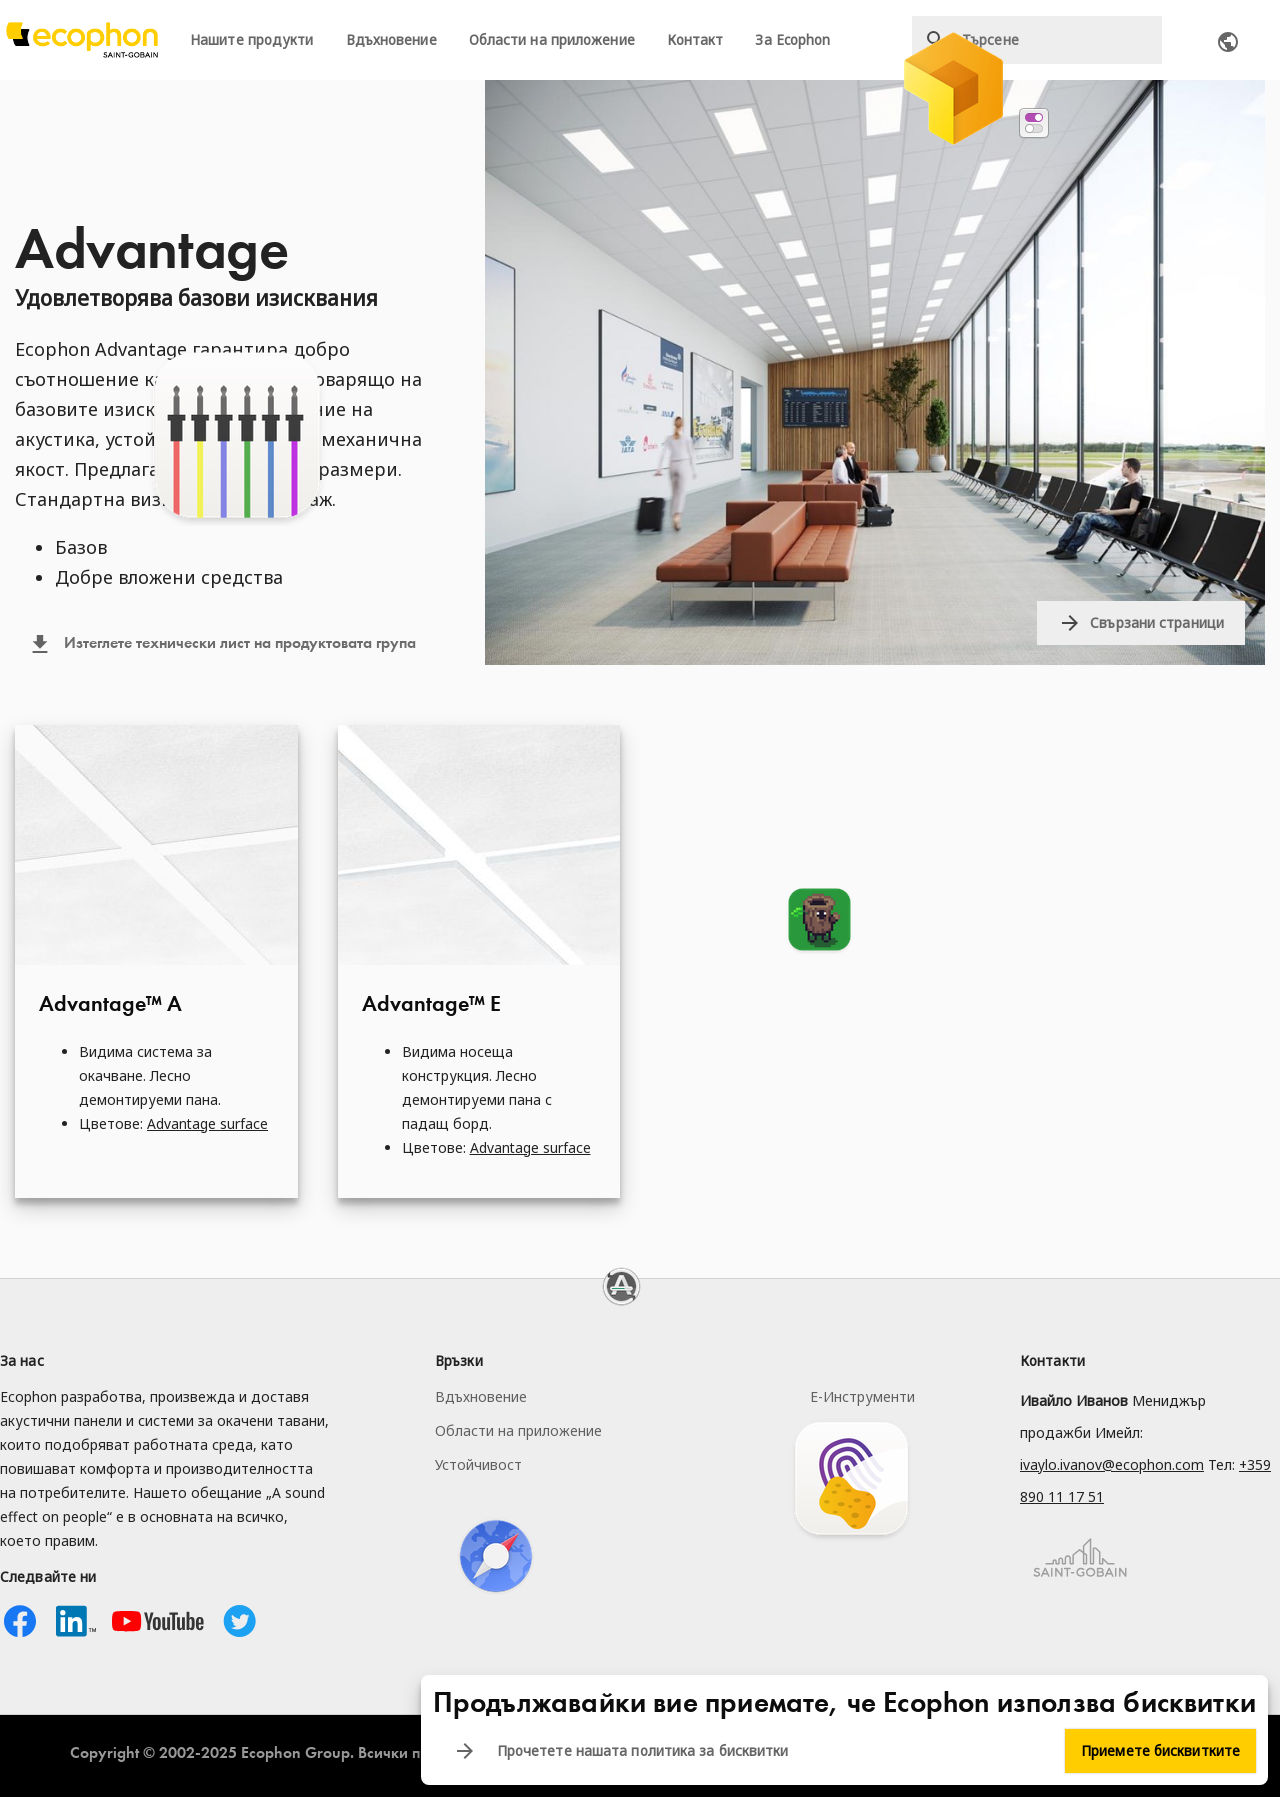 Image resolution: width=1280 pixels, height=1797 pixels. I want to click on open gnome web browser (epiphany), so click(496, 1556).